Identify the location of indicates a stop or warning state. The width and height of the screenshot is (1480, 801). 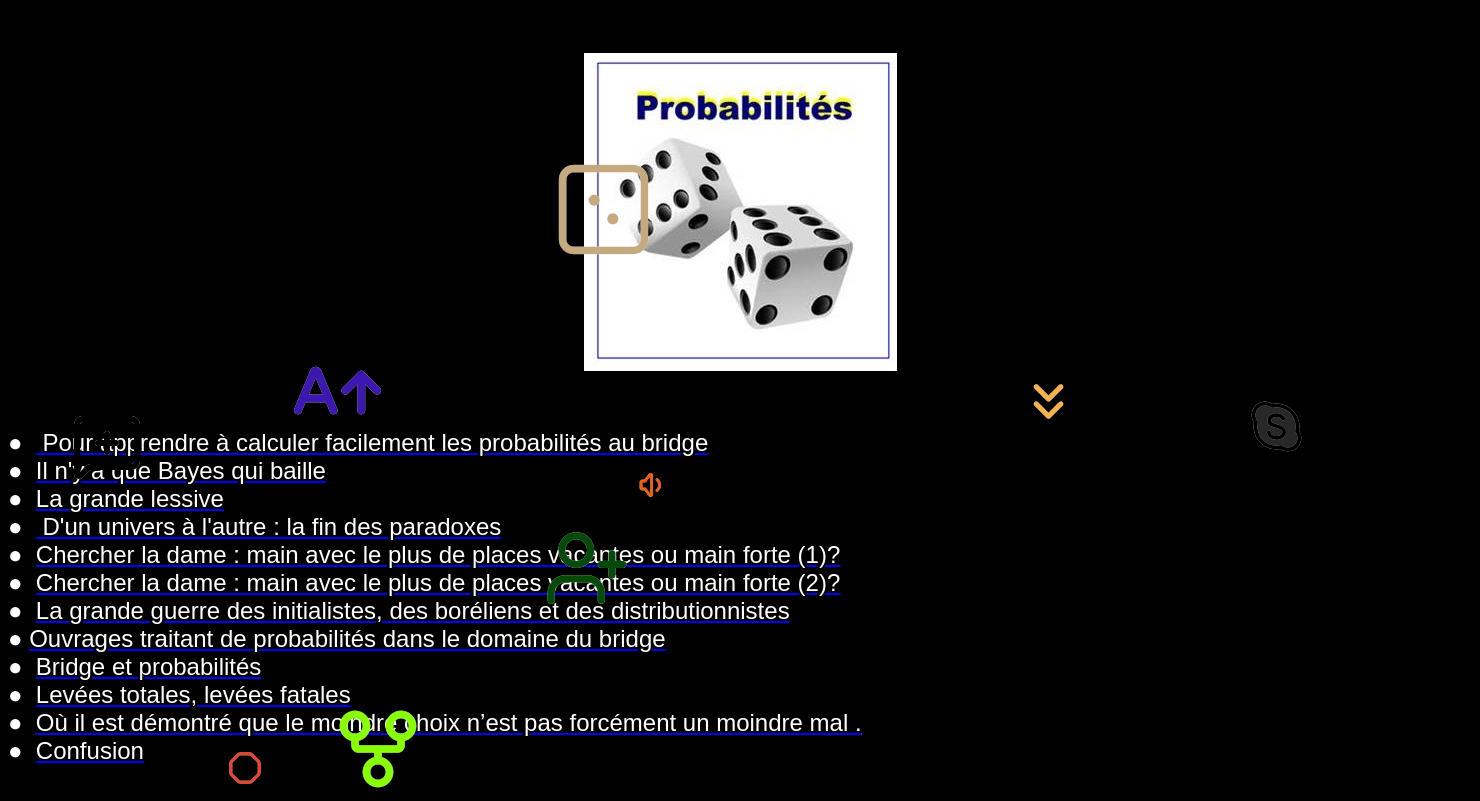
(245, 768).